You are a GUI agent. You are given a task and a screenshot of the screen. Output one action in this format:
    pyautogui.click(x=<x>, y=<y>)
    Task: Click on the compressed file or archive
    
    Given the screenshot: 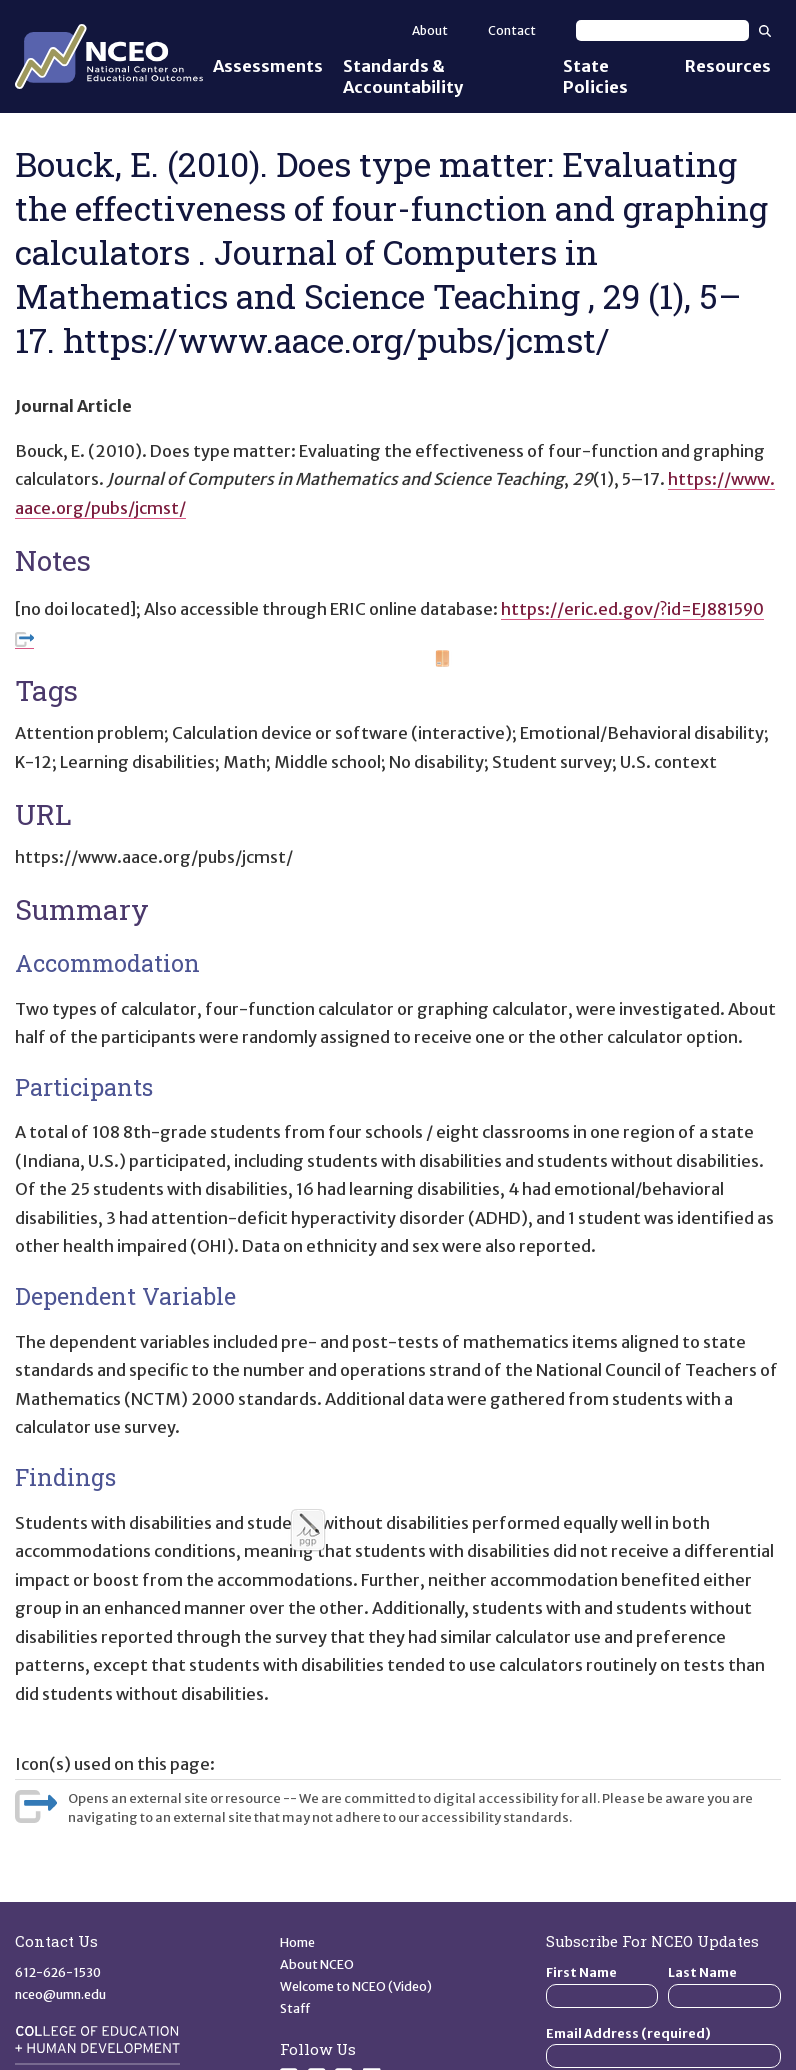 What is the action you would take?
    pyautogui.click(x=442, y=658)
    